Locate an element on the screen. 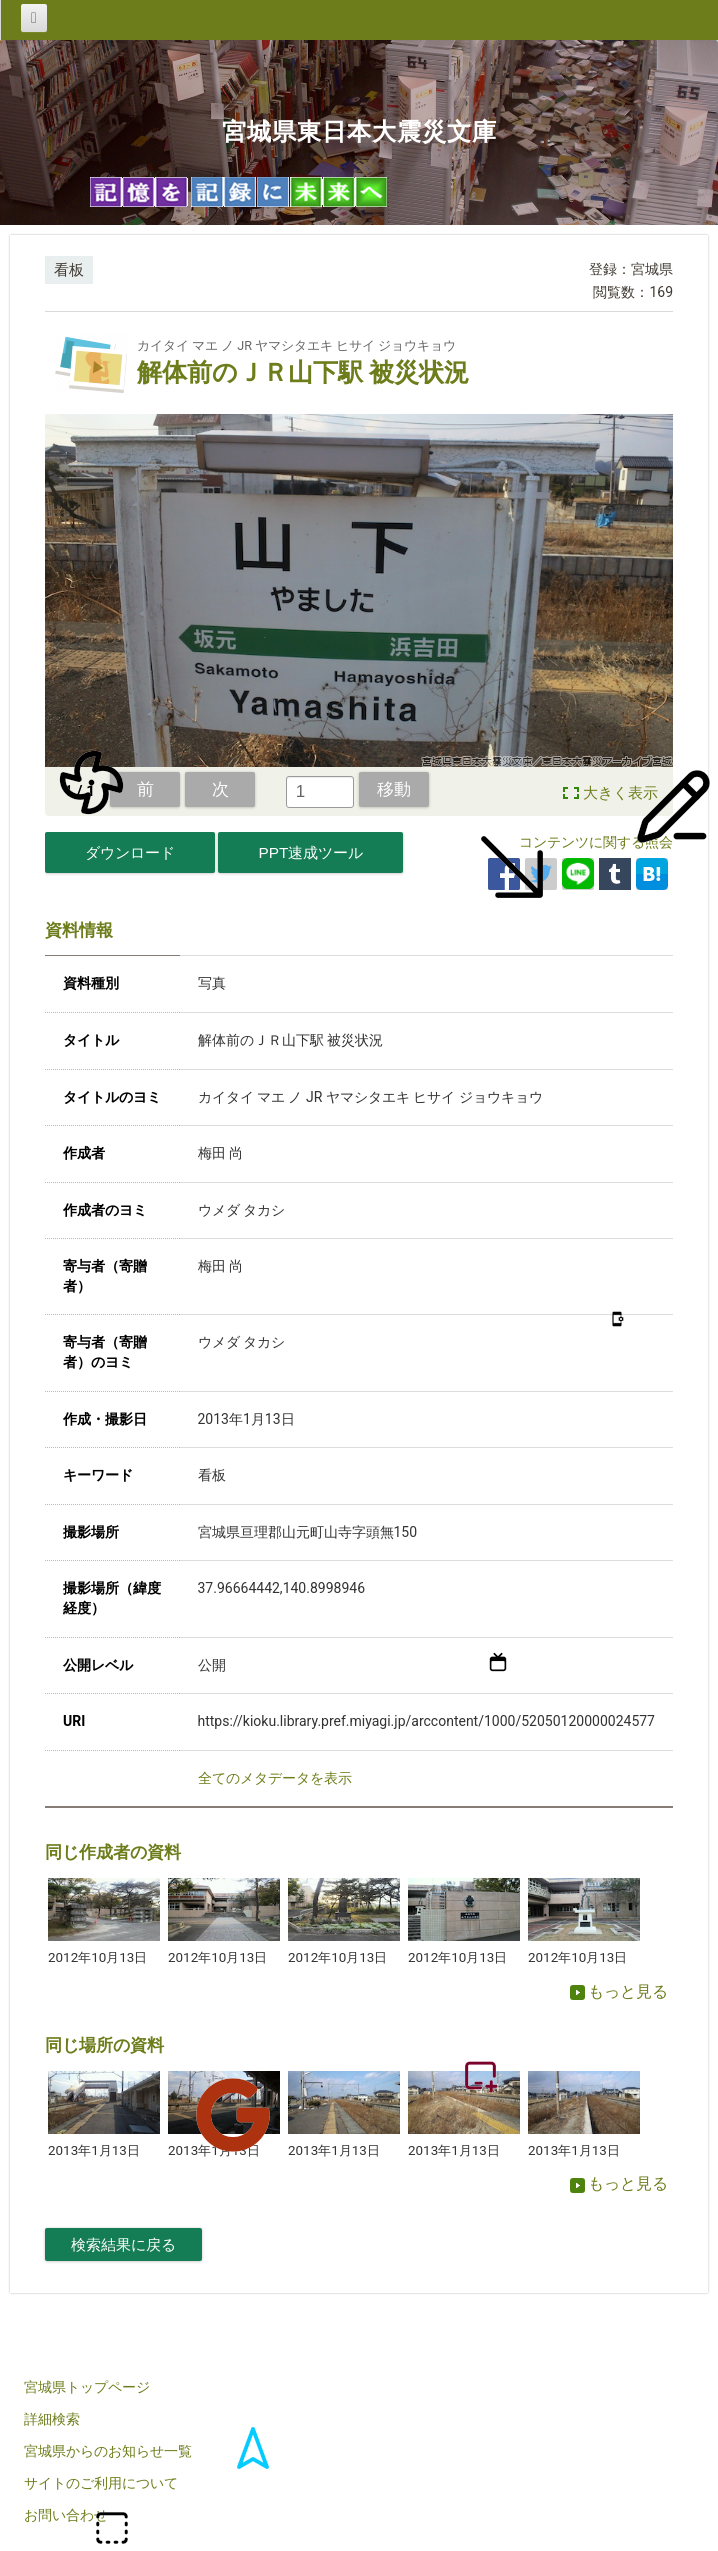  access tv or video streaming is located at coordinates (498, 1662).